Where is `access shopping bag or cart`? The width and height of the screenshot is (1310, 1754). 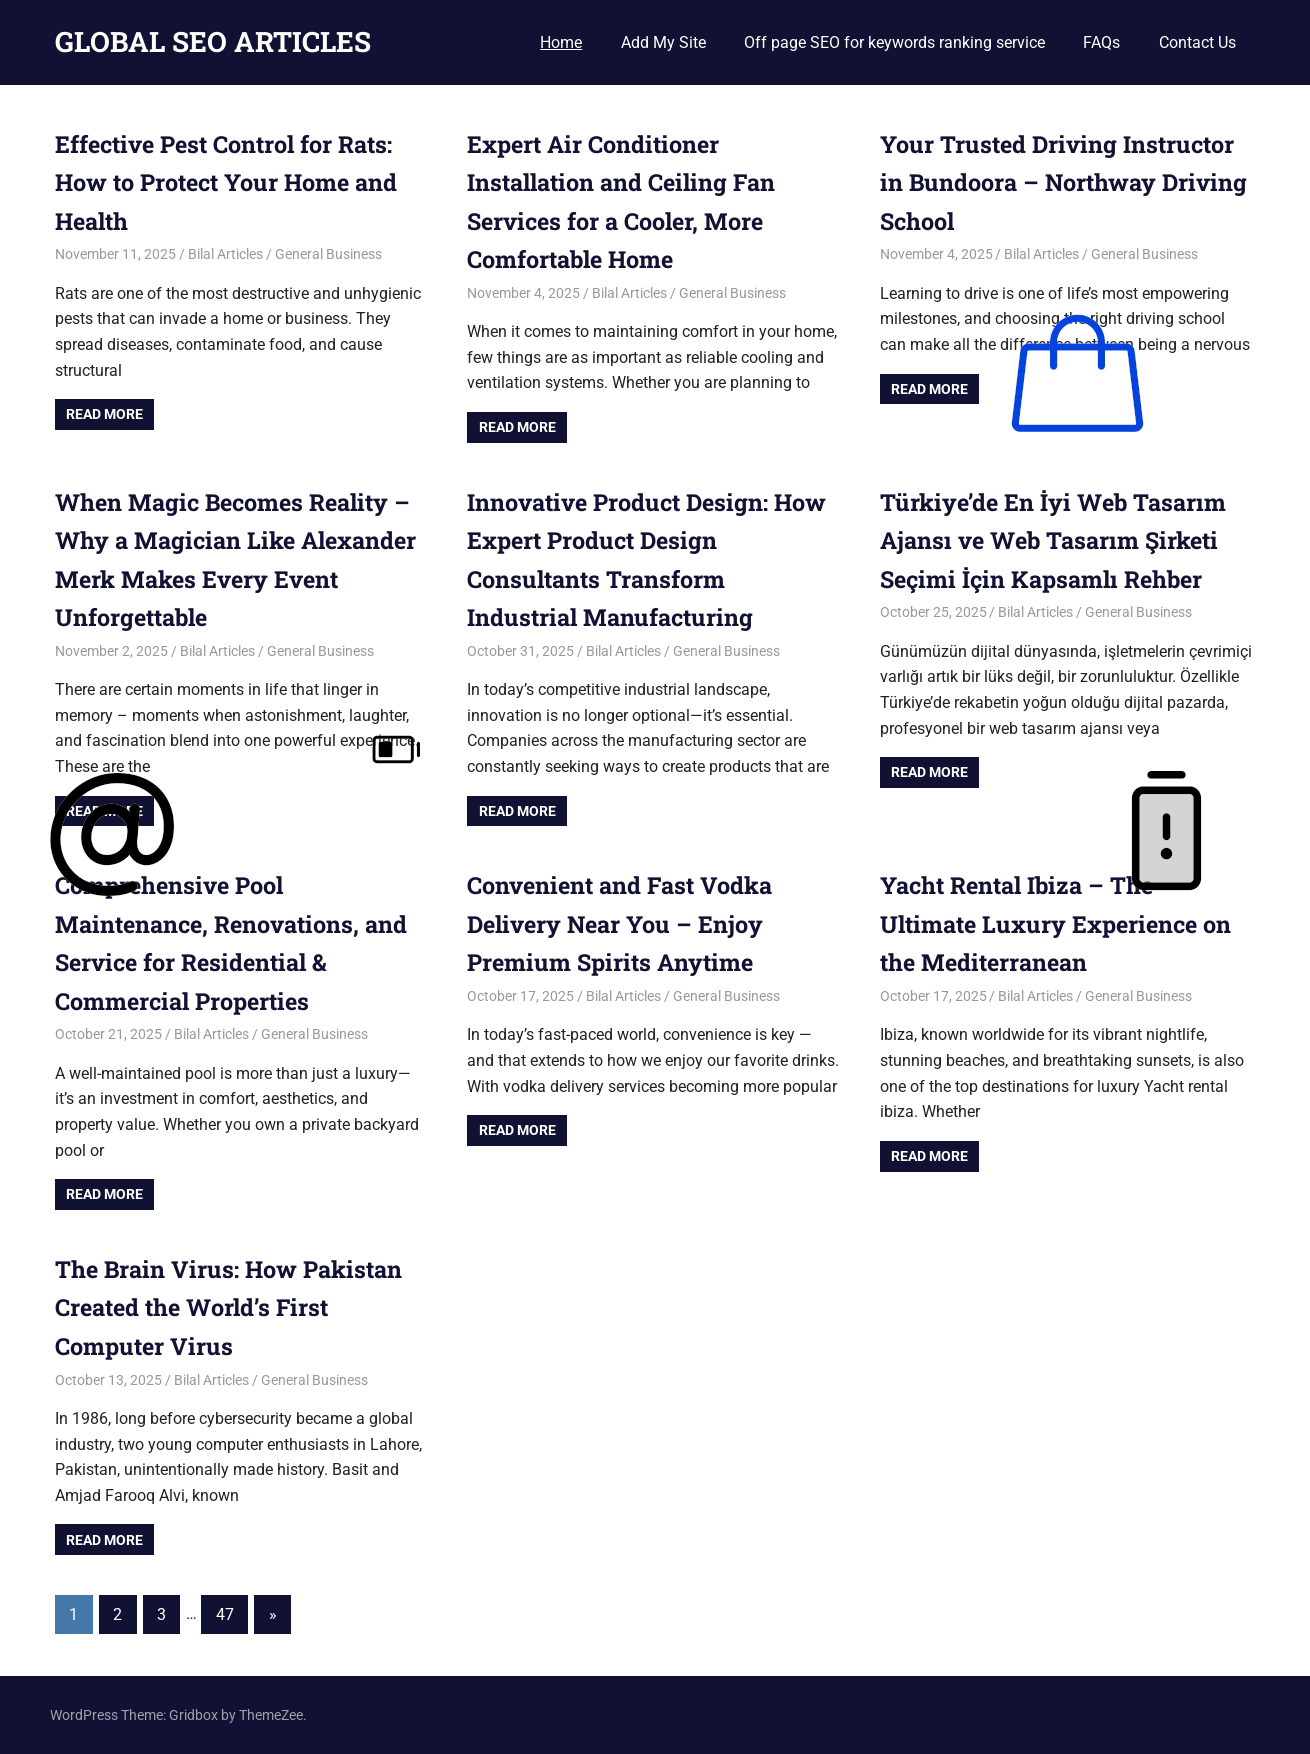 access shopping bag or cart is located at coordinates (1077, 380).